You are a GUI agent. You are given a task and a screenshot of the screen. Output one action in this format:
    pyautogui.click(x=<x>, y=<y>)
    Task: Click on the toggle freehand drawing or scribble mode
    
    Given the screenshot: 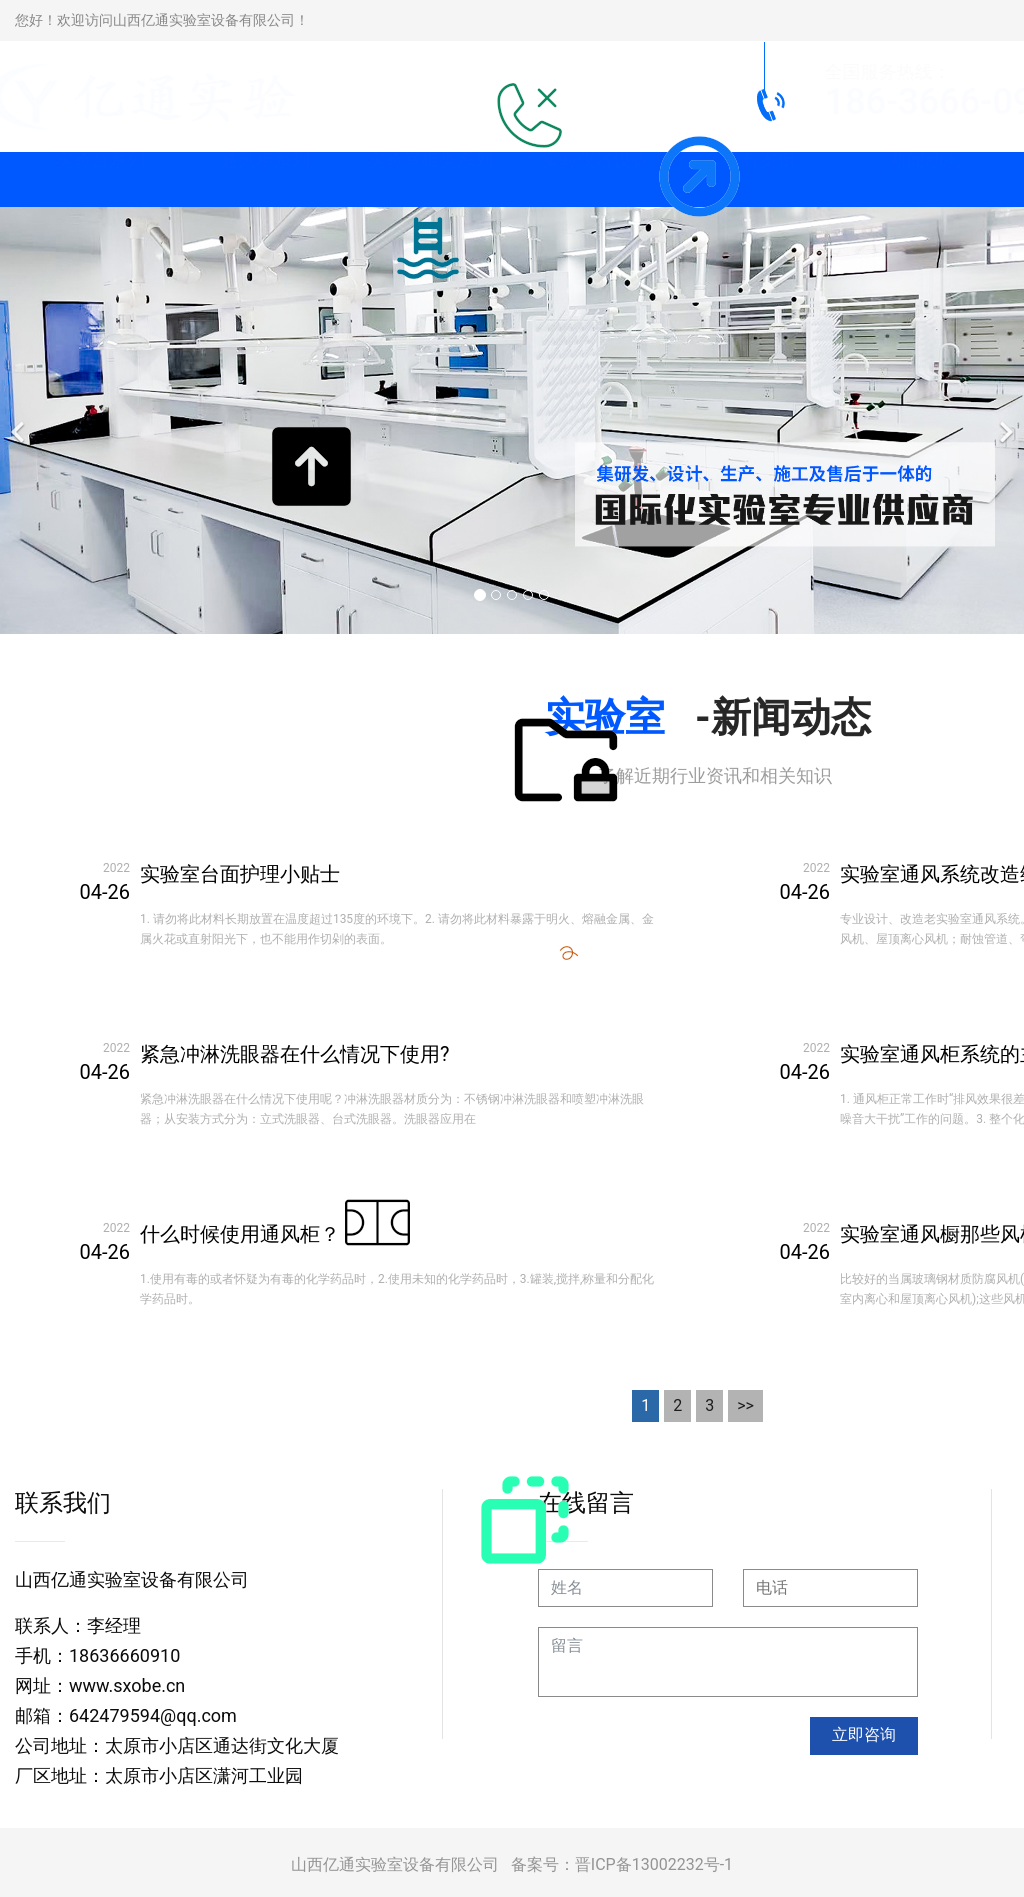 What is the action you would take?
    pyautogui.click(x=568, y=953)
    